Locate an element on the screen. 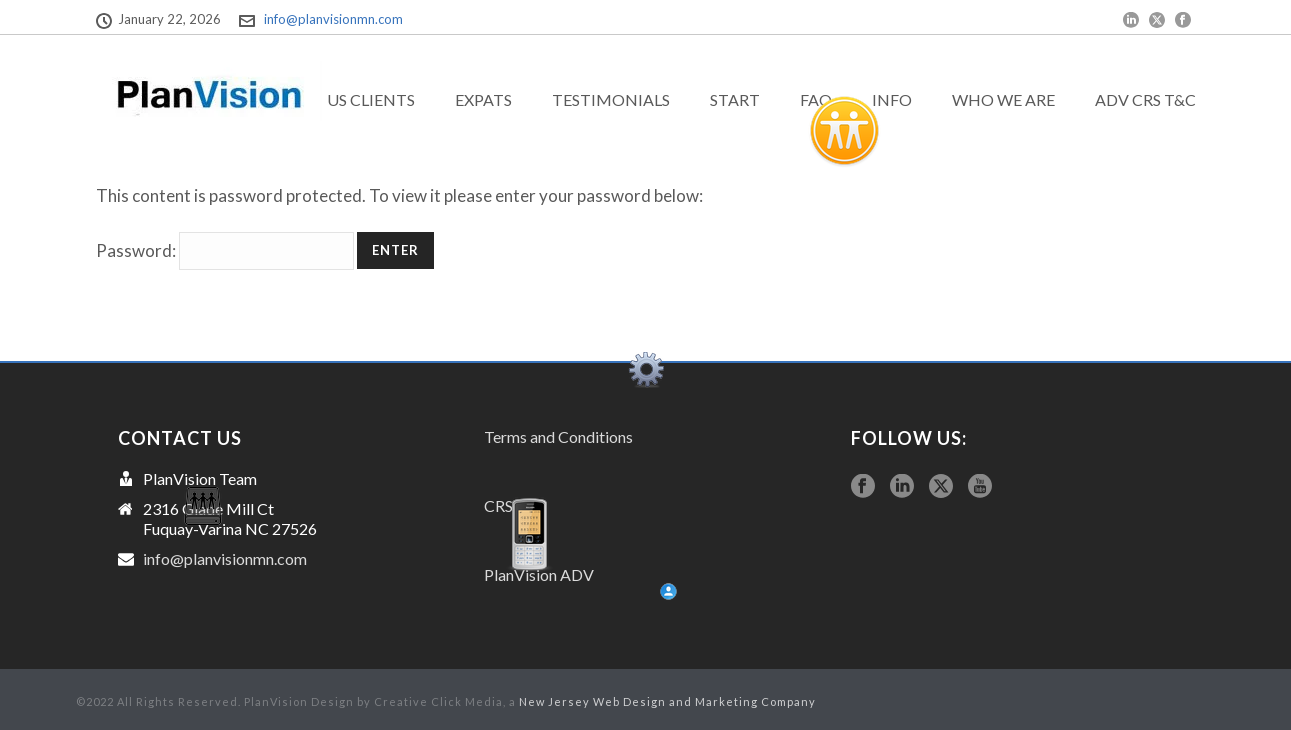 Image resolution: width=1291 pixels, height=730 pixels. access automator service settings is located at coordinates (646, 370).